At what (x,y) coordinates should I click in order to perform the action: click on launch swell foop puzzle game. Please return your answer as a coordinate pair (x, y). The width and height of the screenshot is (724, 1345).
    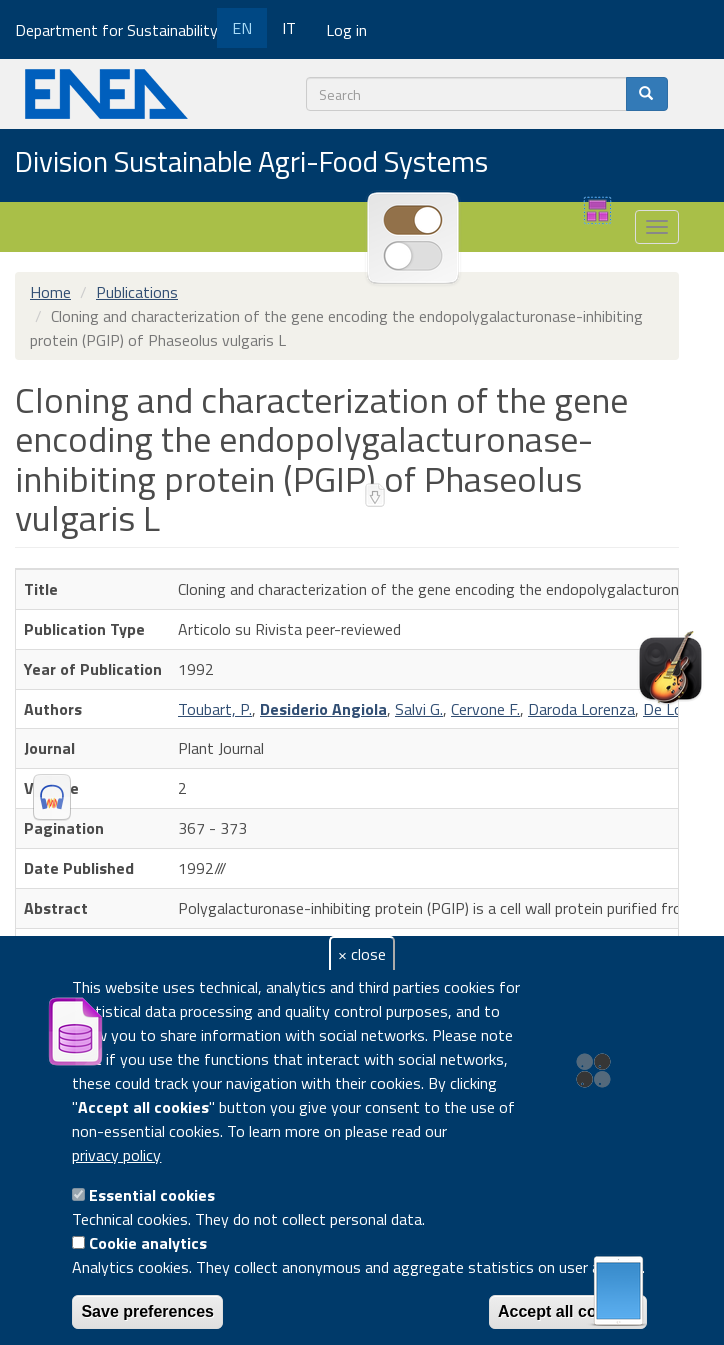
    Looking at the image, I should click on (593, 1070).